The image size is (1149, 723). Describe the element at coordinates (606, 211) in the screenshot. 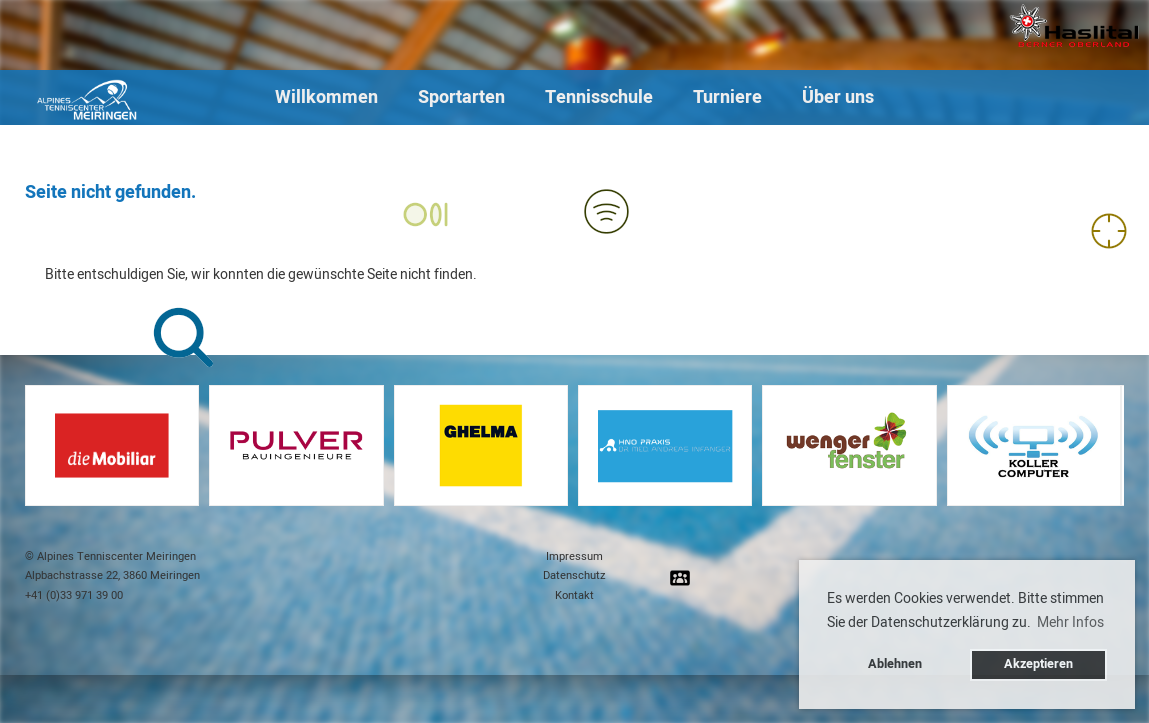

I see `open Spotify` at that location.